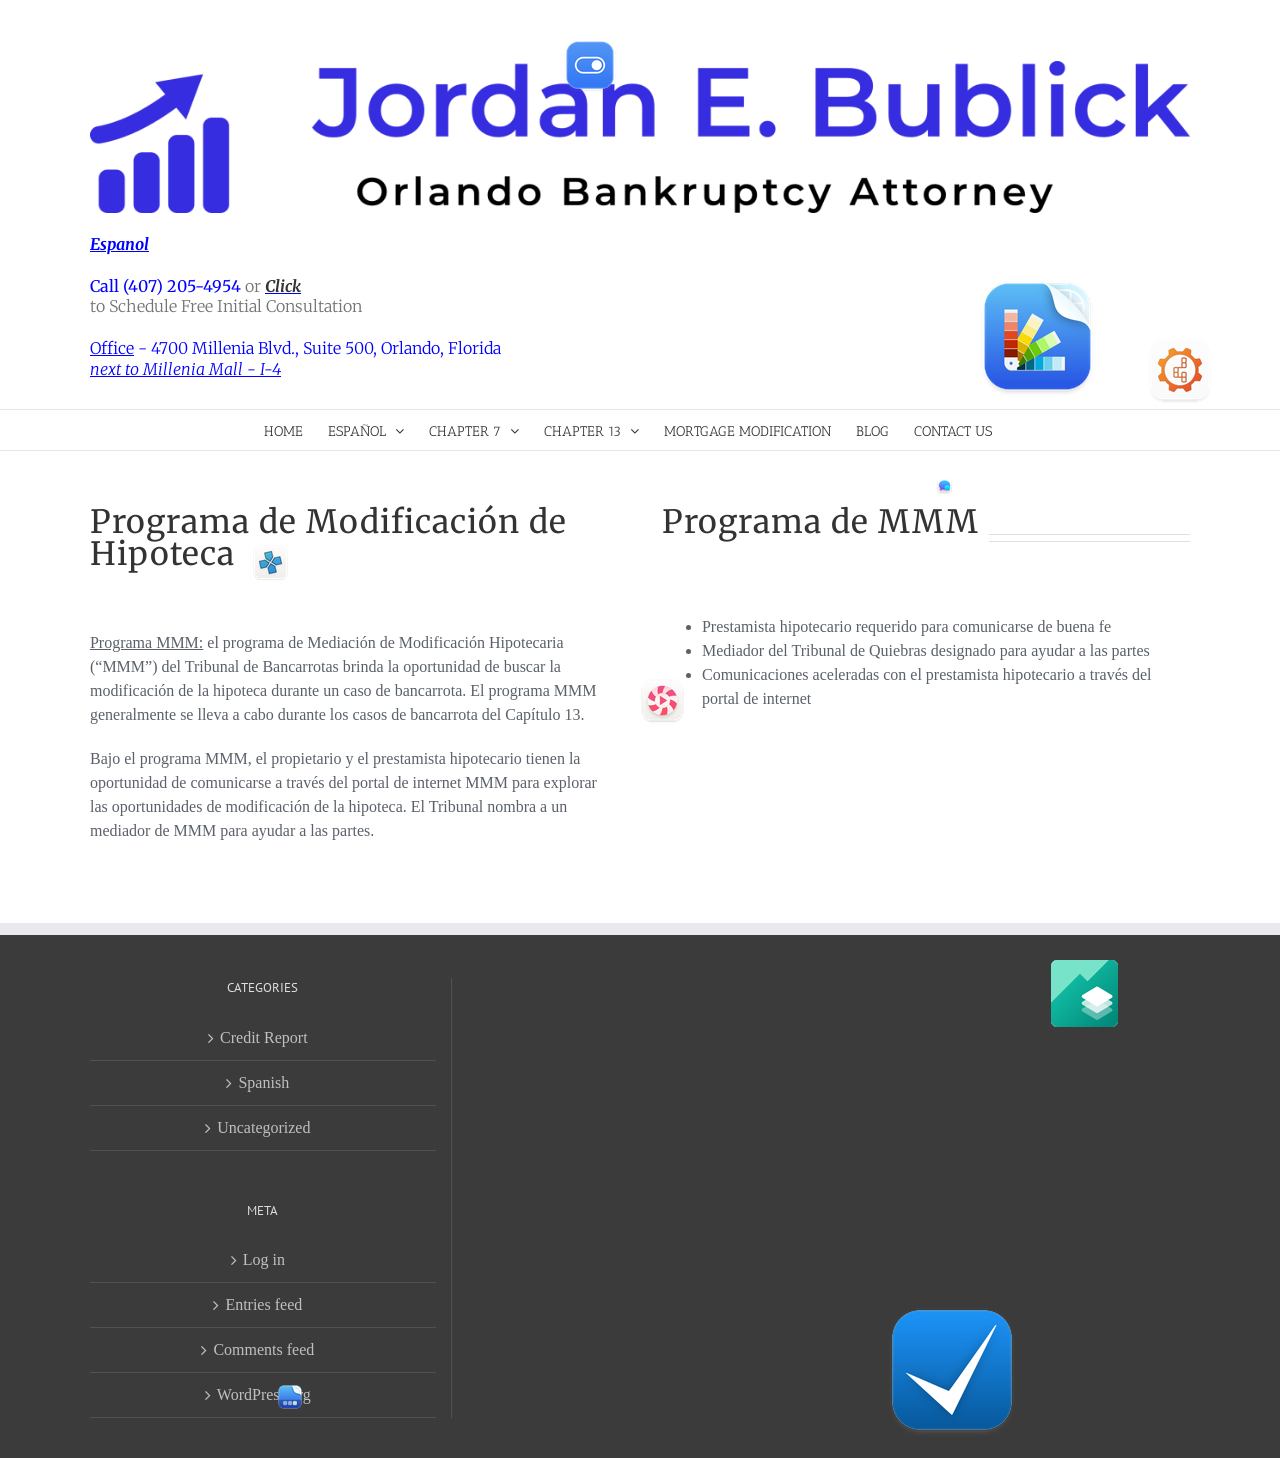  What do you see at coordinates (662, 700) in the screenshot?
I see `open lollypop music player` at bounding box center [662, 700].